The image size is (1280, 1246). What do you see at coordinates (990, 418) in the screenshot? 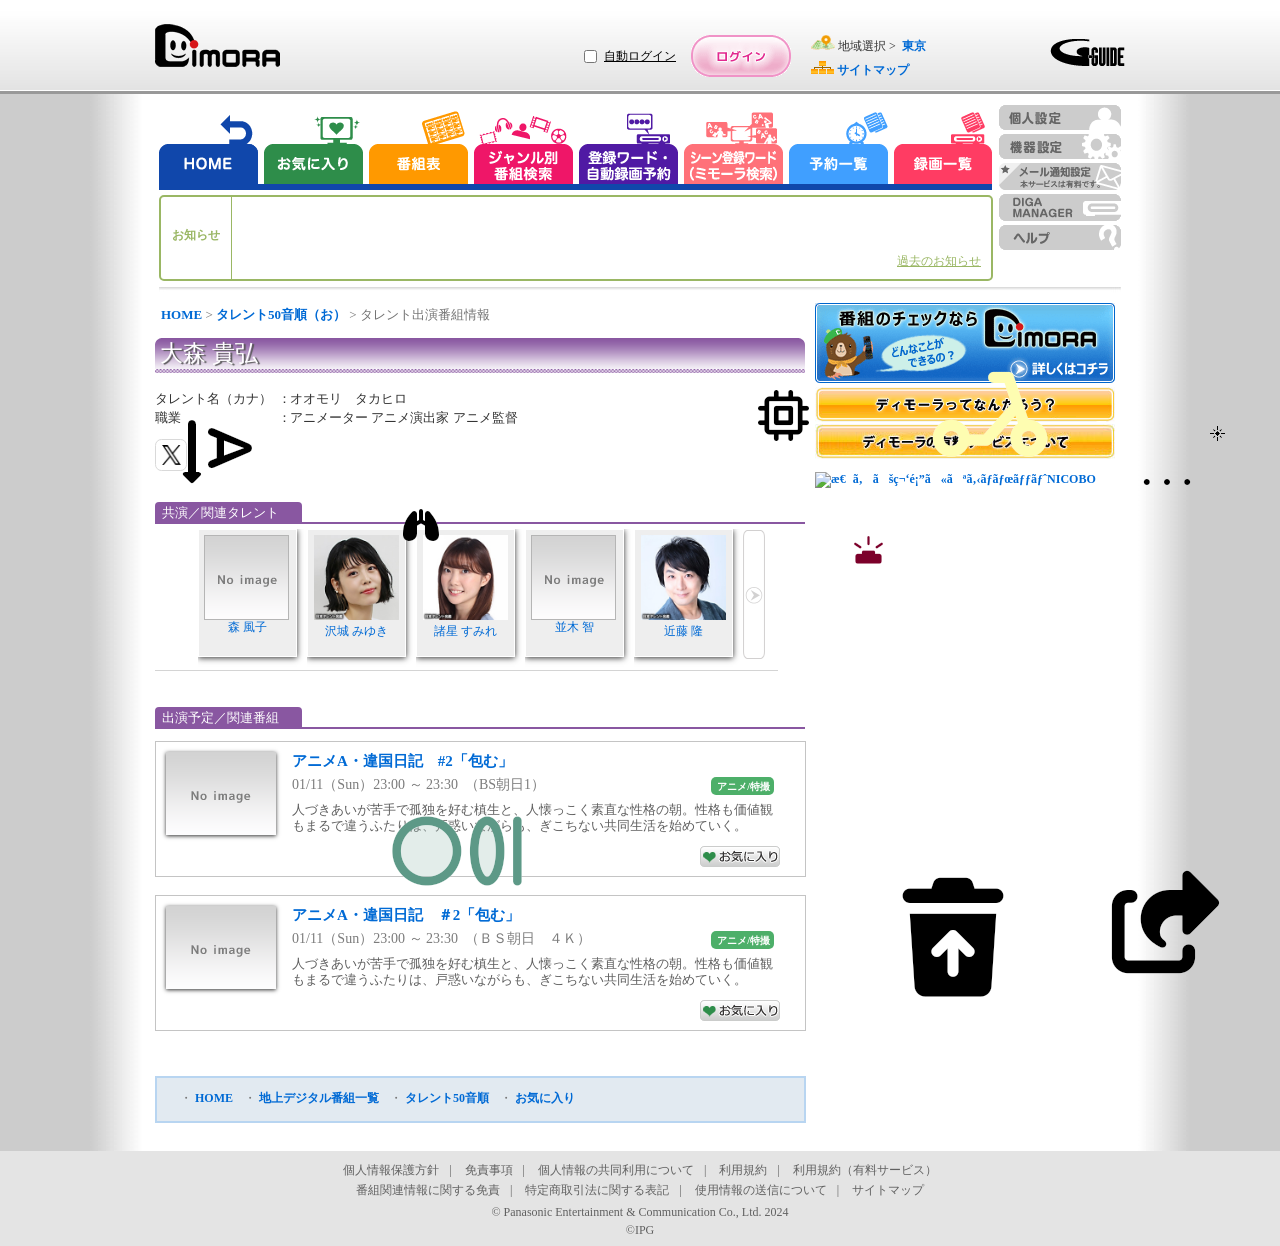
I see `select scooter as transportation mode` at bounding box center [990, 418].